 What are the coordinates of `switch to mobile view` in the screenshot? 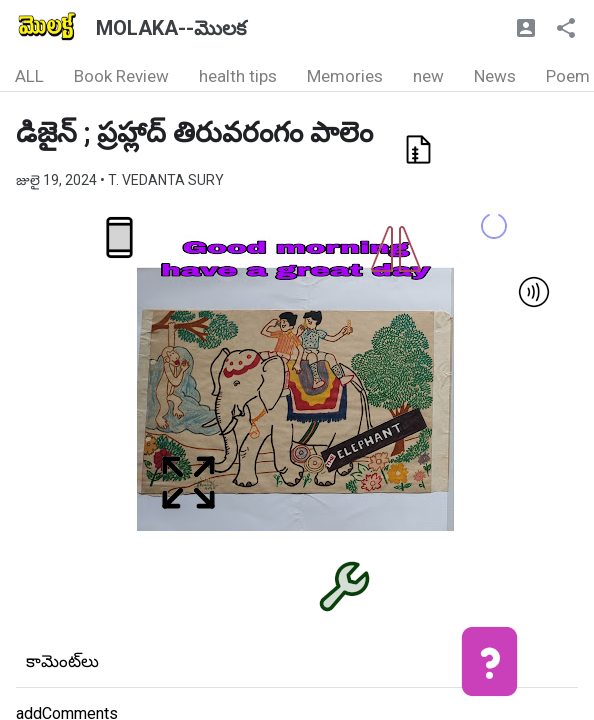 It's located at (119, 237).